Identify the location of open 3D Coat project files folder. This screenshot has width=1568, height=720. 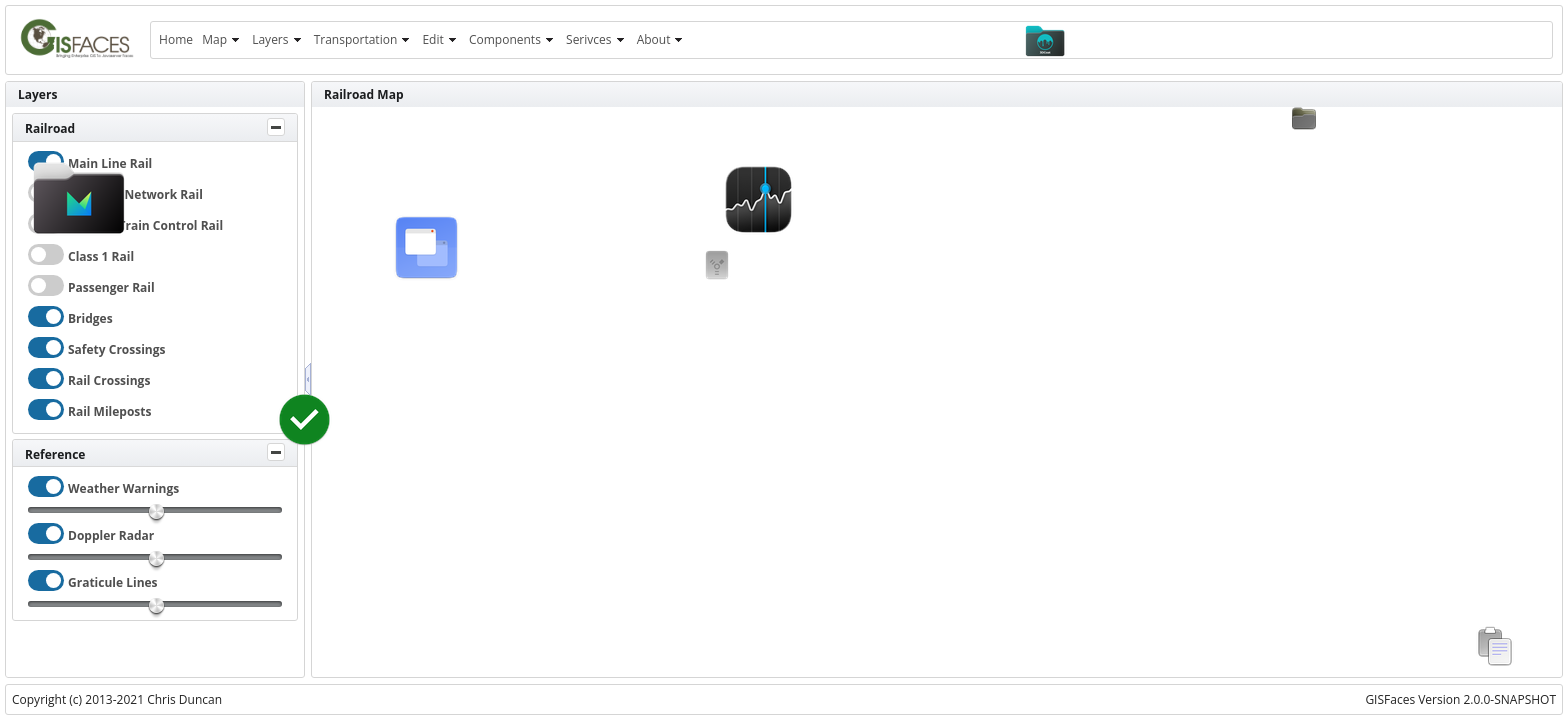
(1045, 42).